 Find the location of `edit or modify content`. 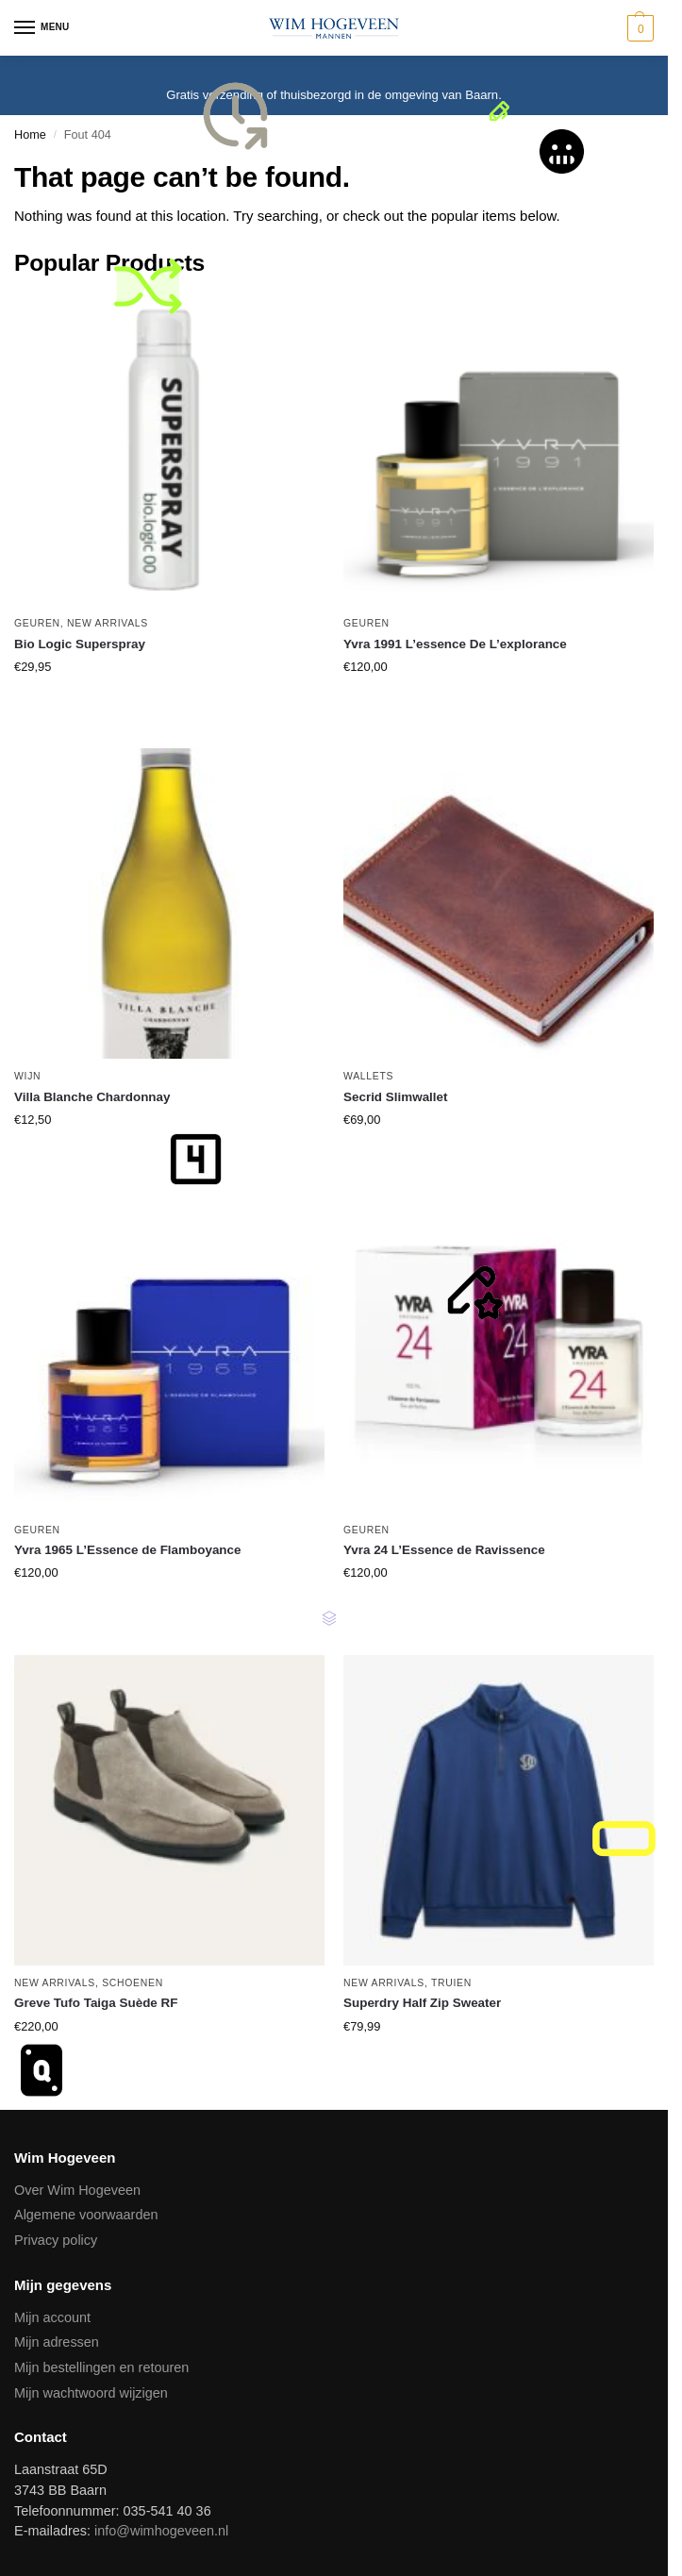

edit or modify content is located at coordinates (499, 111).